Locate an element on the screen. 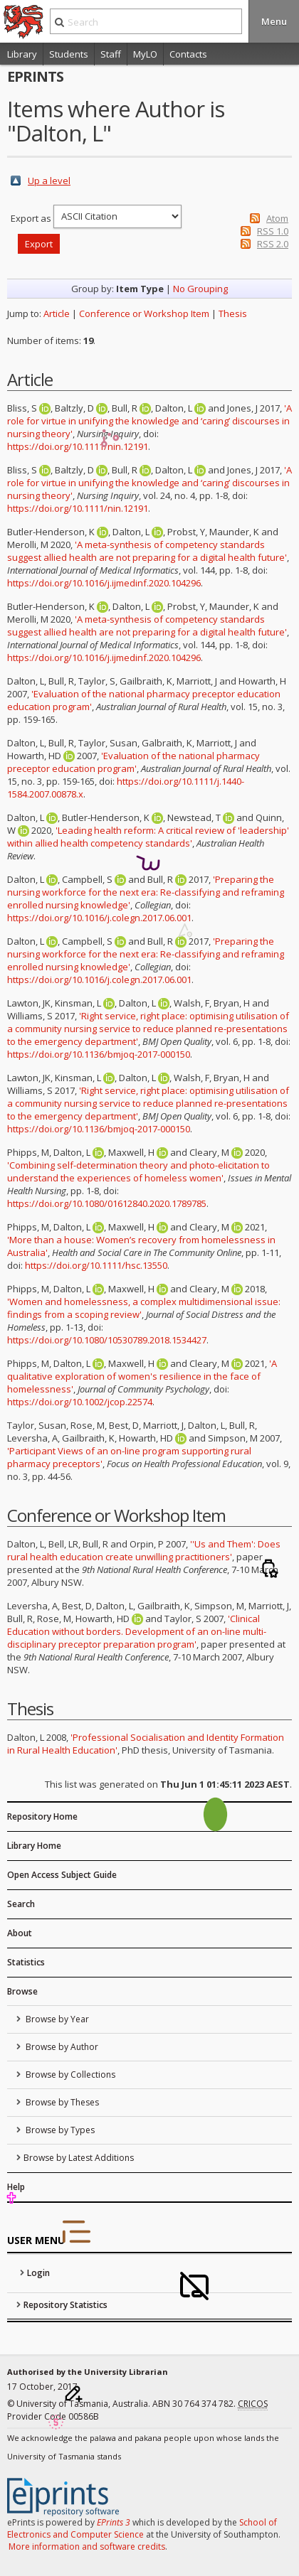 The image size is (299, 2576). navigate to a pinned location is located at coordinates (184, 930).